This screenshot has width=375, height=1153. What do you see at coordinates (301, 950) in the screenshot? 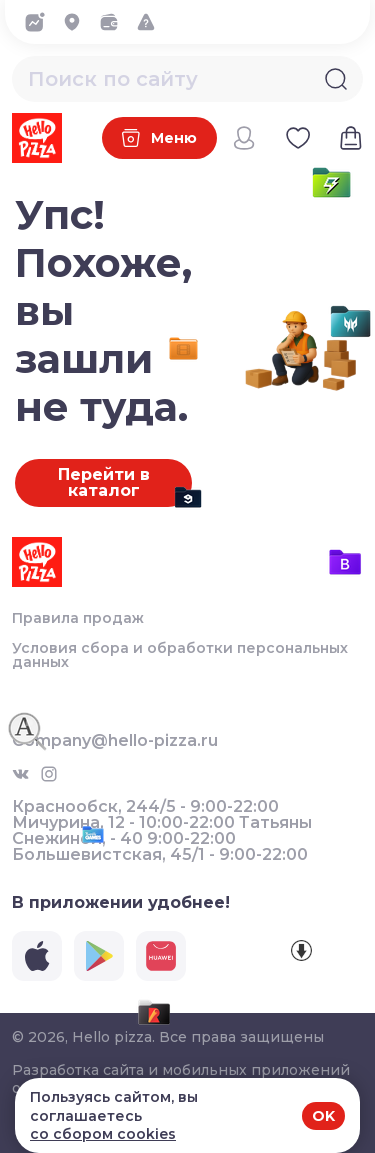
I see `download a file or resource` at bounding box center [301, 950].